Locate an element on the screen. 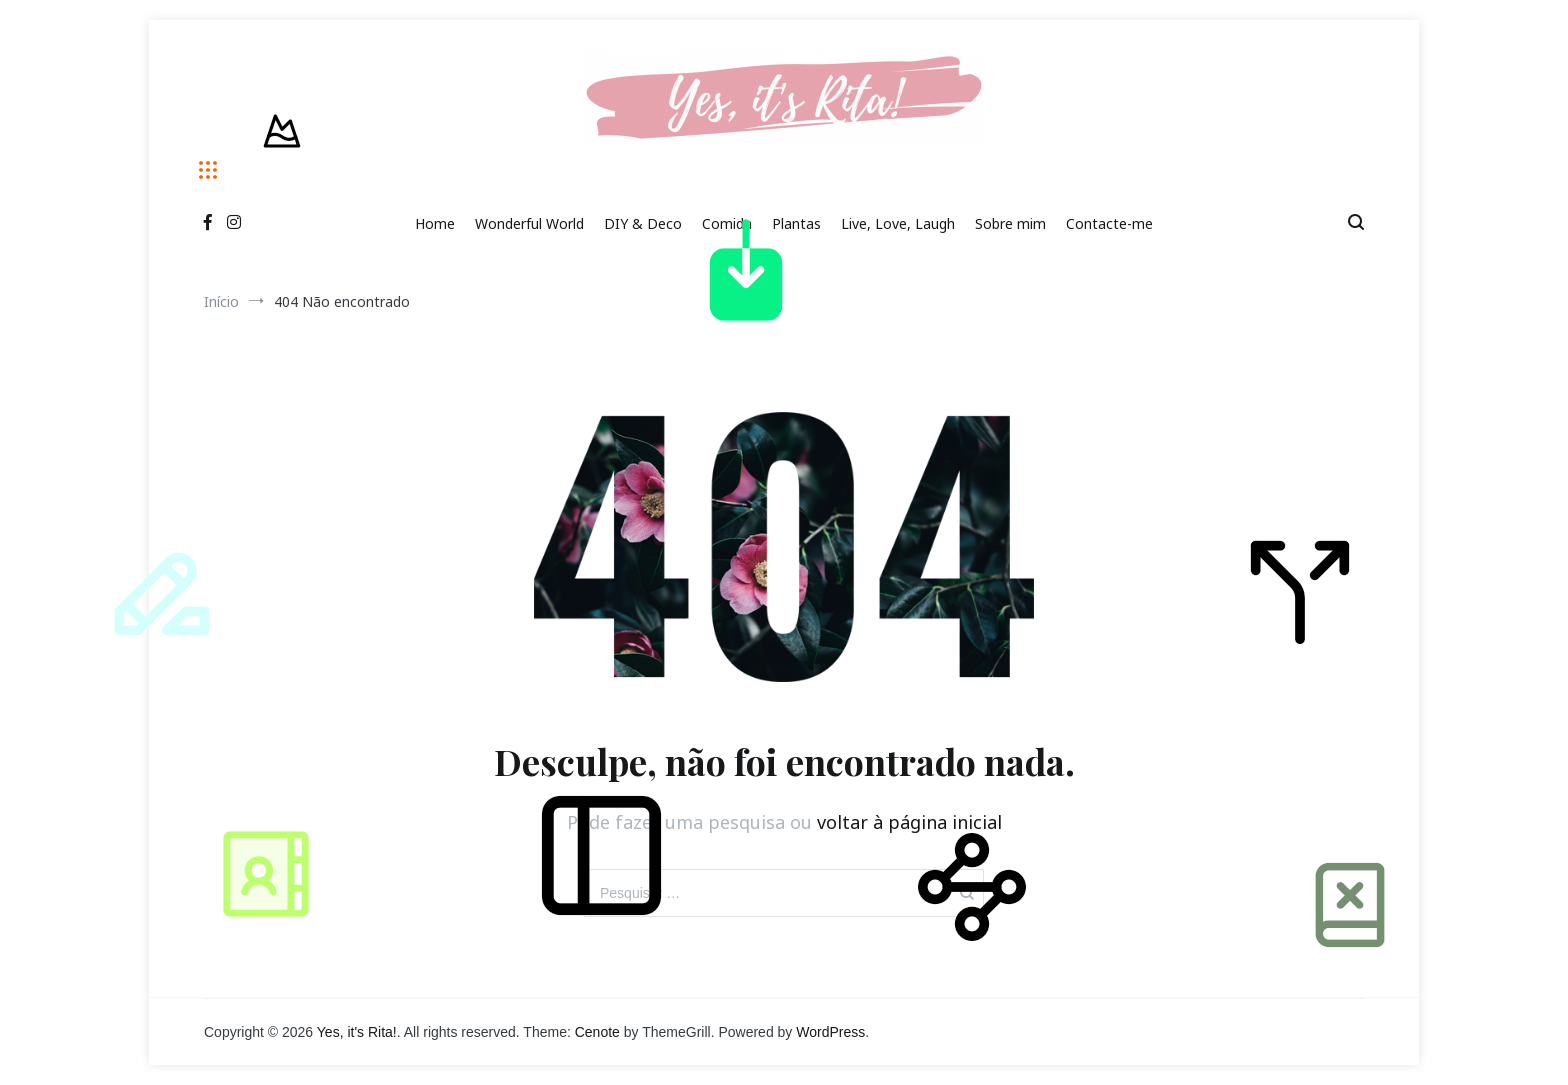 The height and width of the screenshot is (1085, 1568). remove a book from your library is located at coordinates (1350, 905).